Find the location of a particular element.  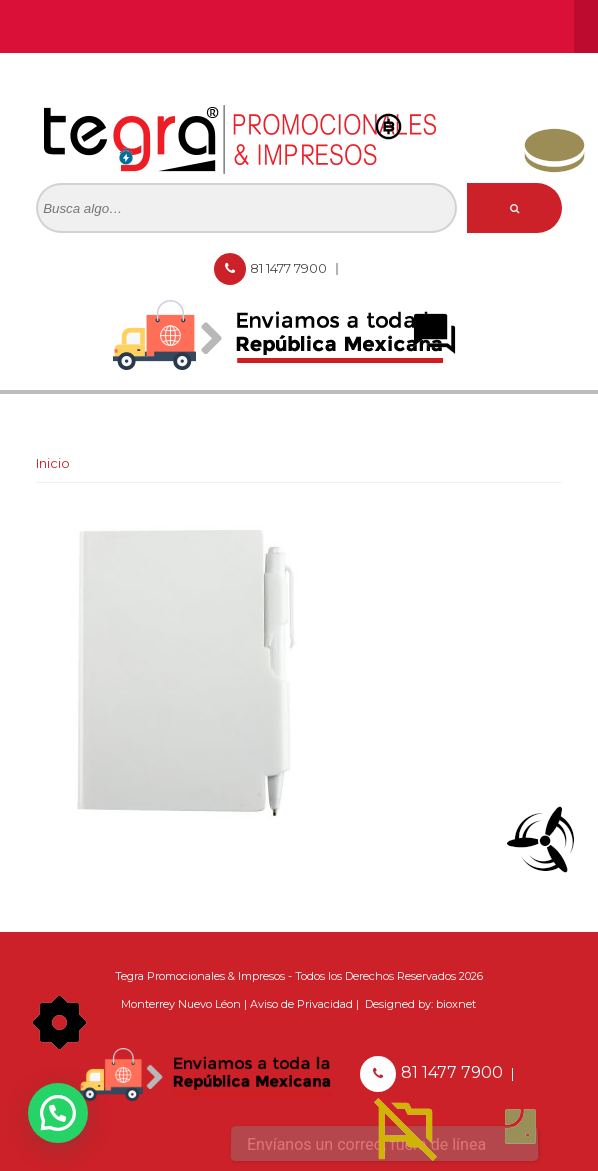

open conversation or chat is located at coordinates (435, 331).